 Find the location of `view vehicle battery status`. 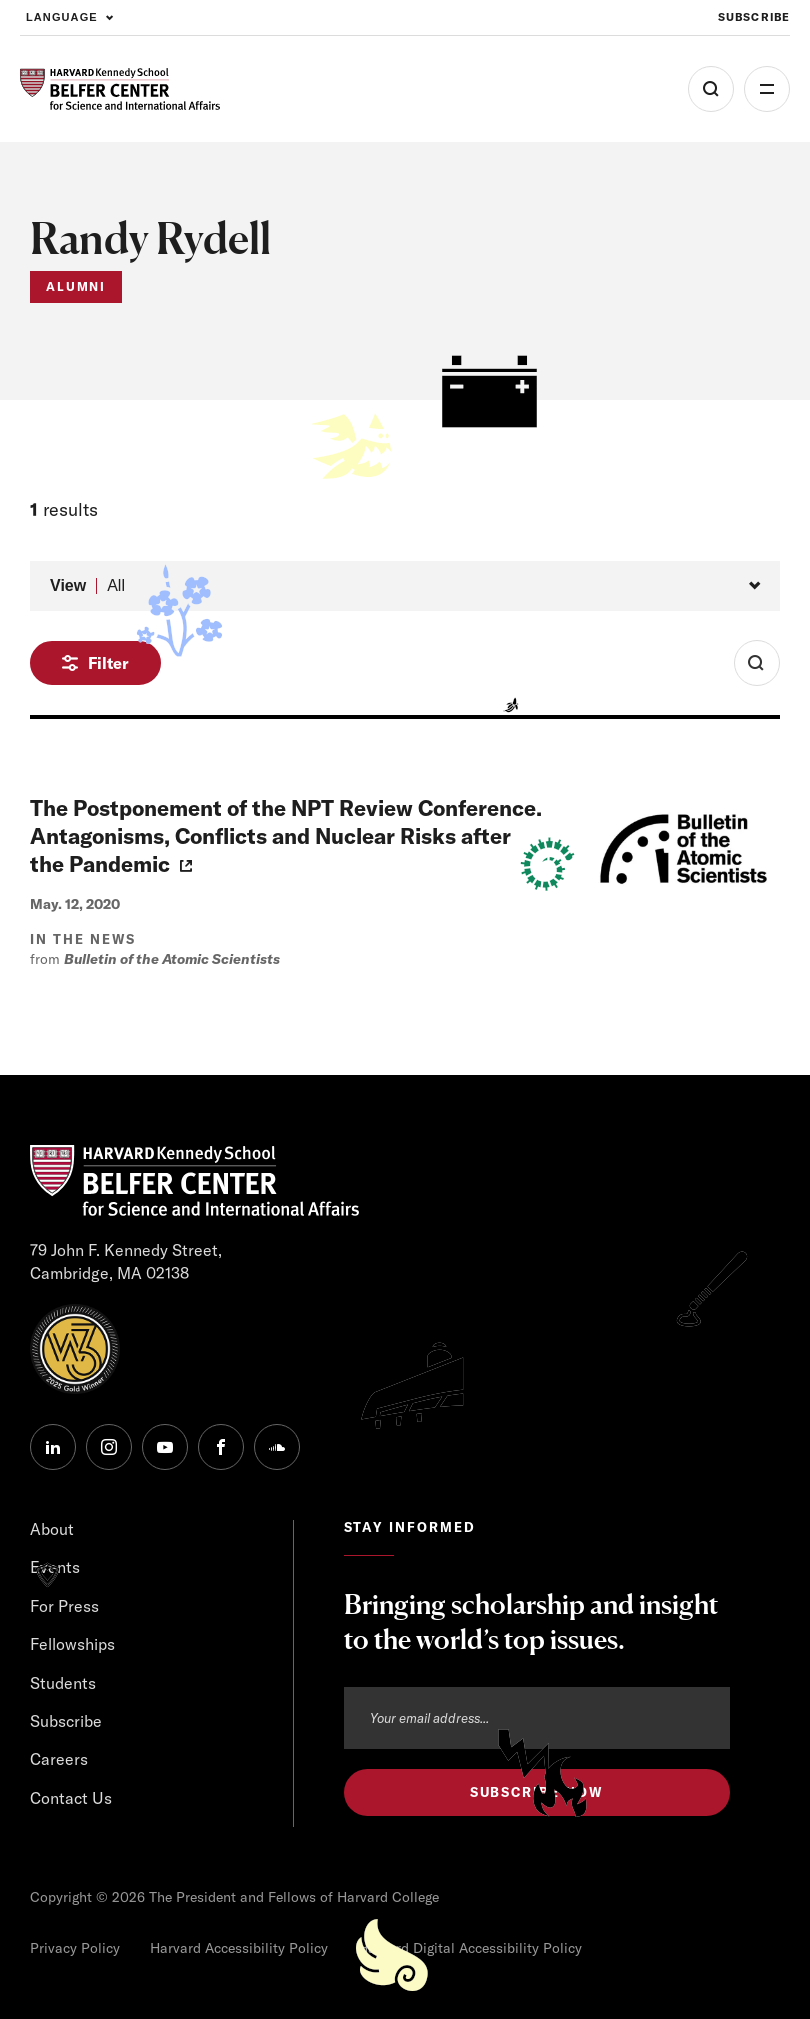

view vehicle battery status is located at coordinates (489, 391).